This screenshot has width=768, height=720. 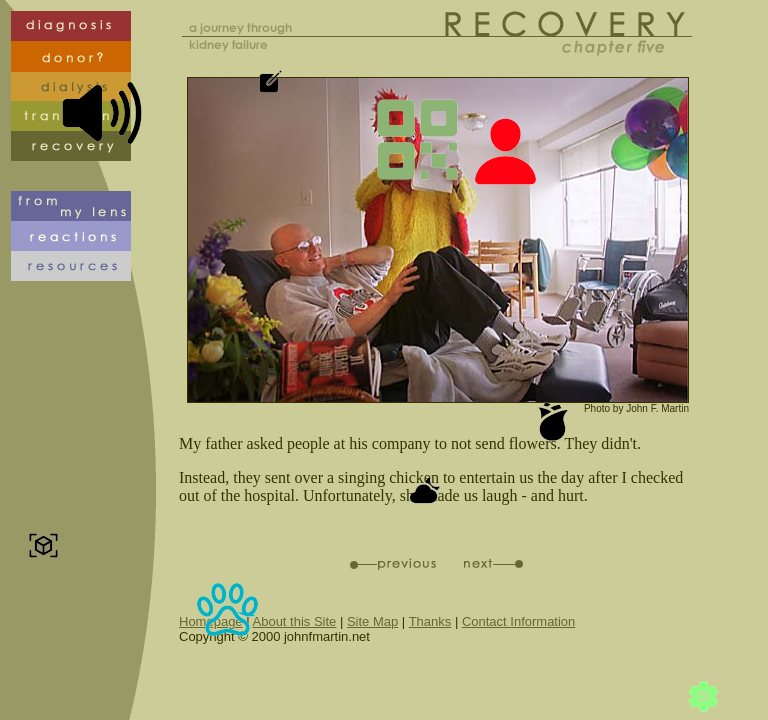 What do you see at coordinates (505, 151) in the screenshot?
I see `view your profile` at bounding box center [505, 151].